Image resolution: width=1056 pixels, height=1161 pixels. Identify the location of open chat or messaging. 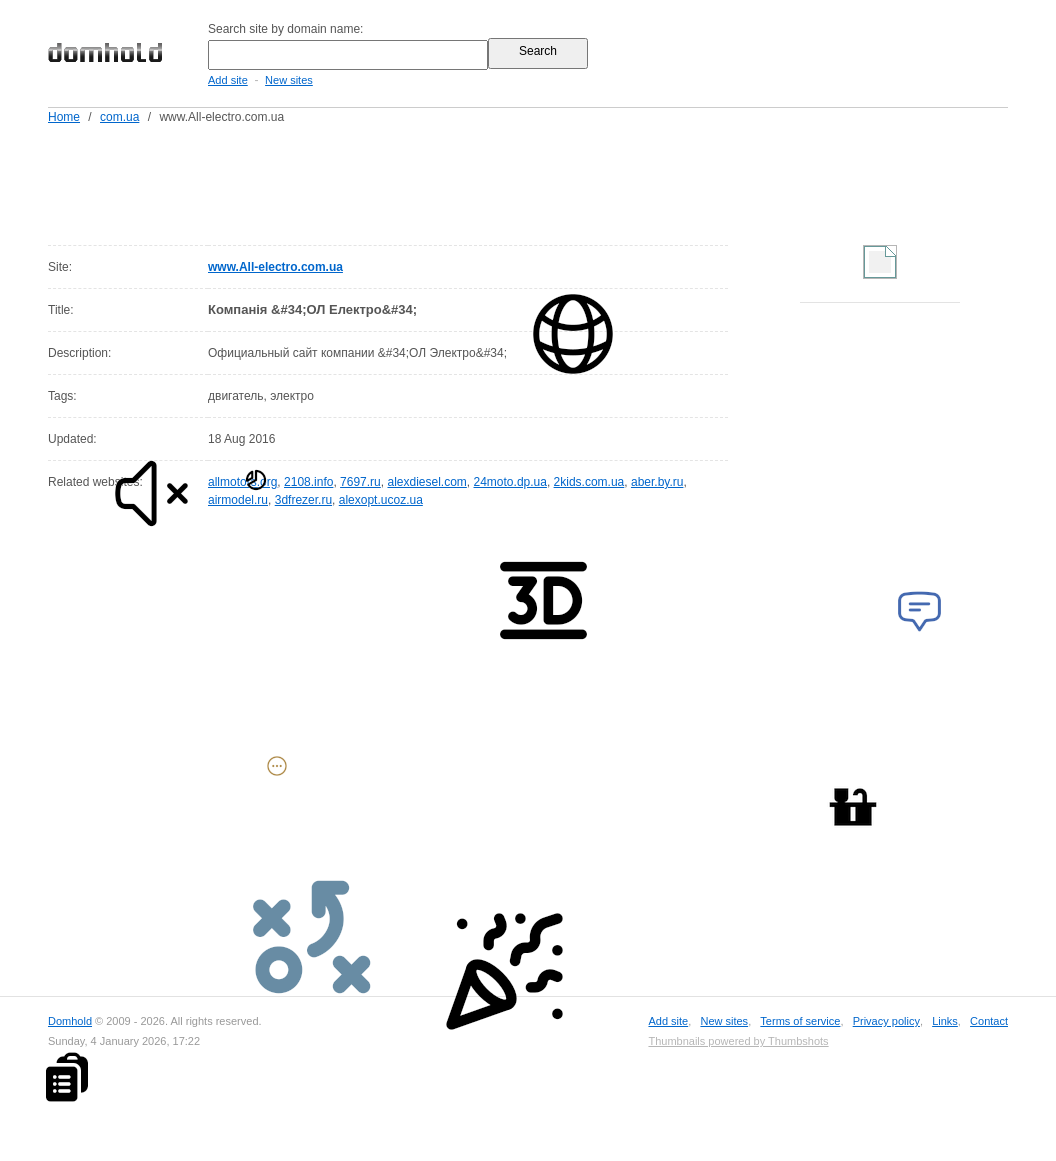
(919, 611).